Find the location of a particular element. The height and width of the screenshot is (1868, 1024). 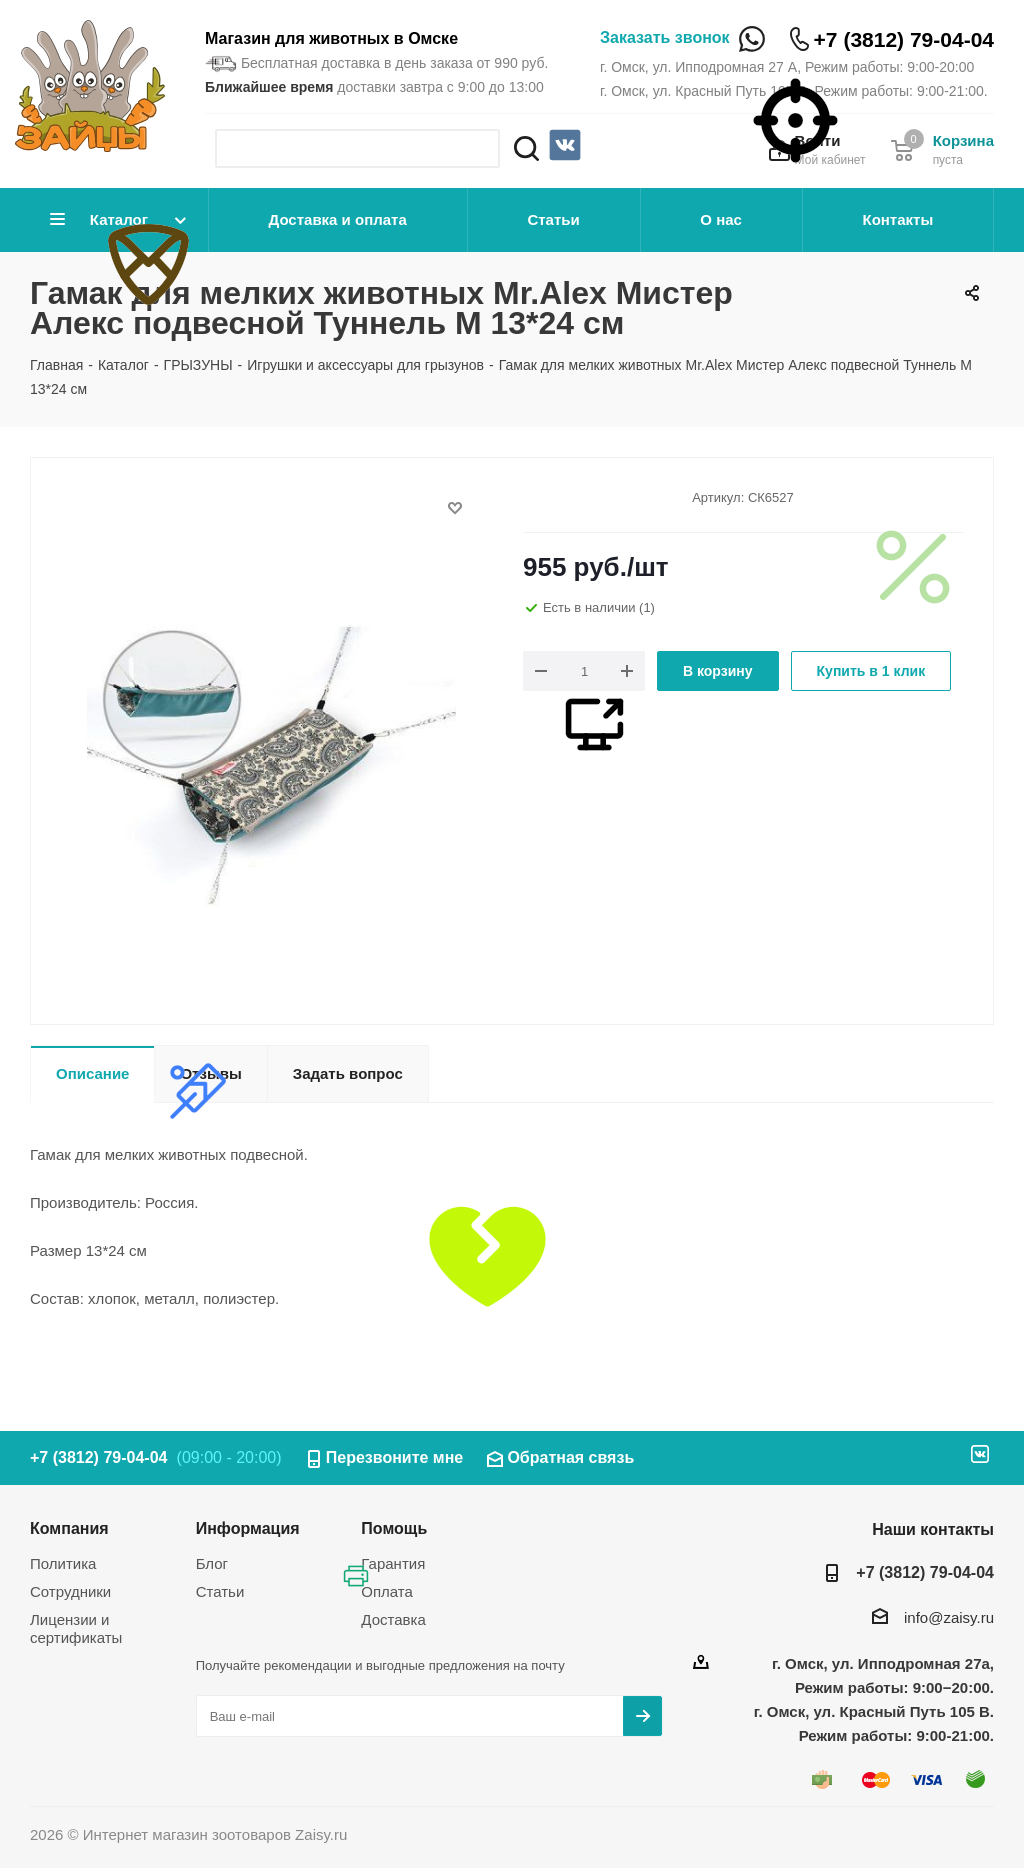

open ctemplar secure email service is located at coordinates (148, 264).